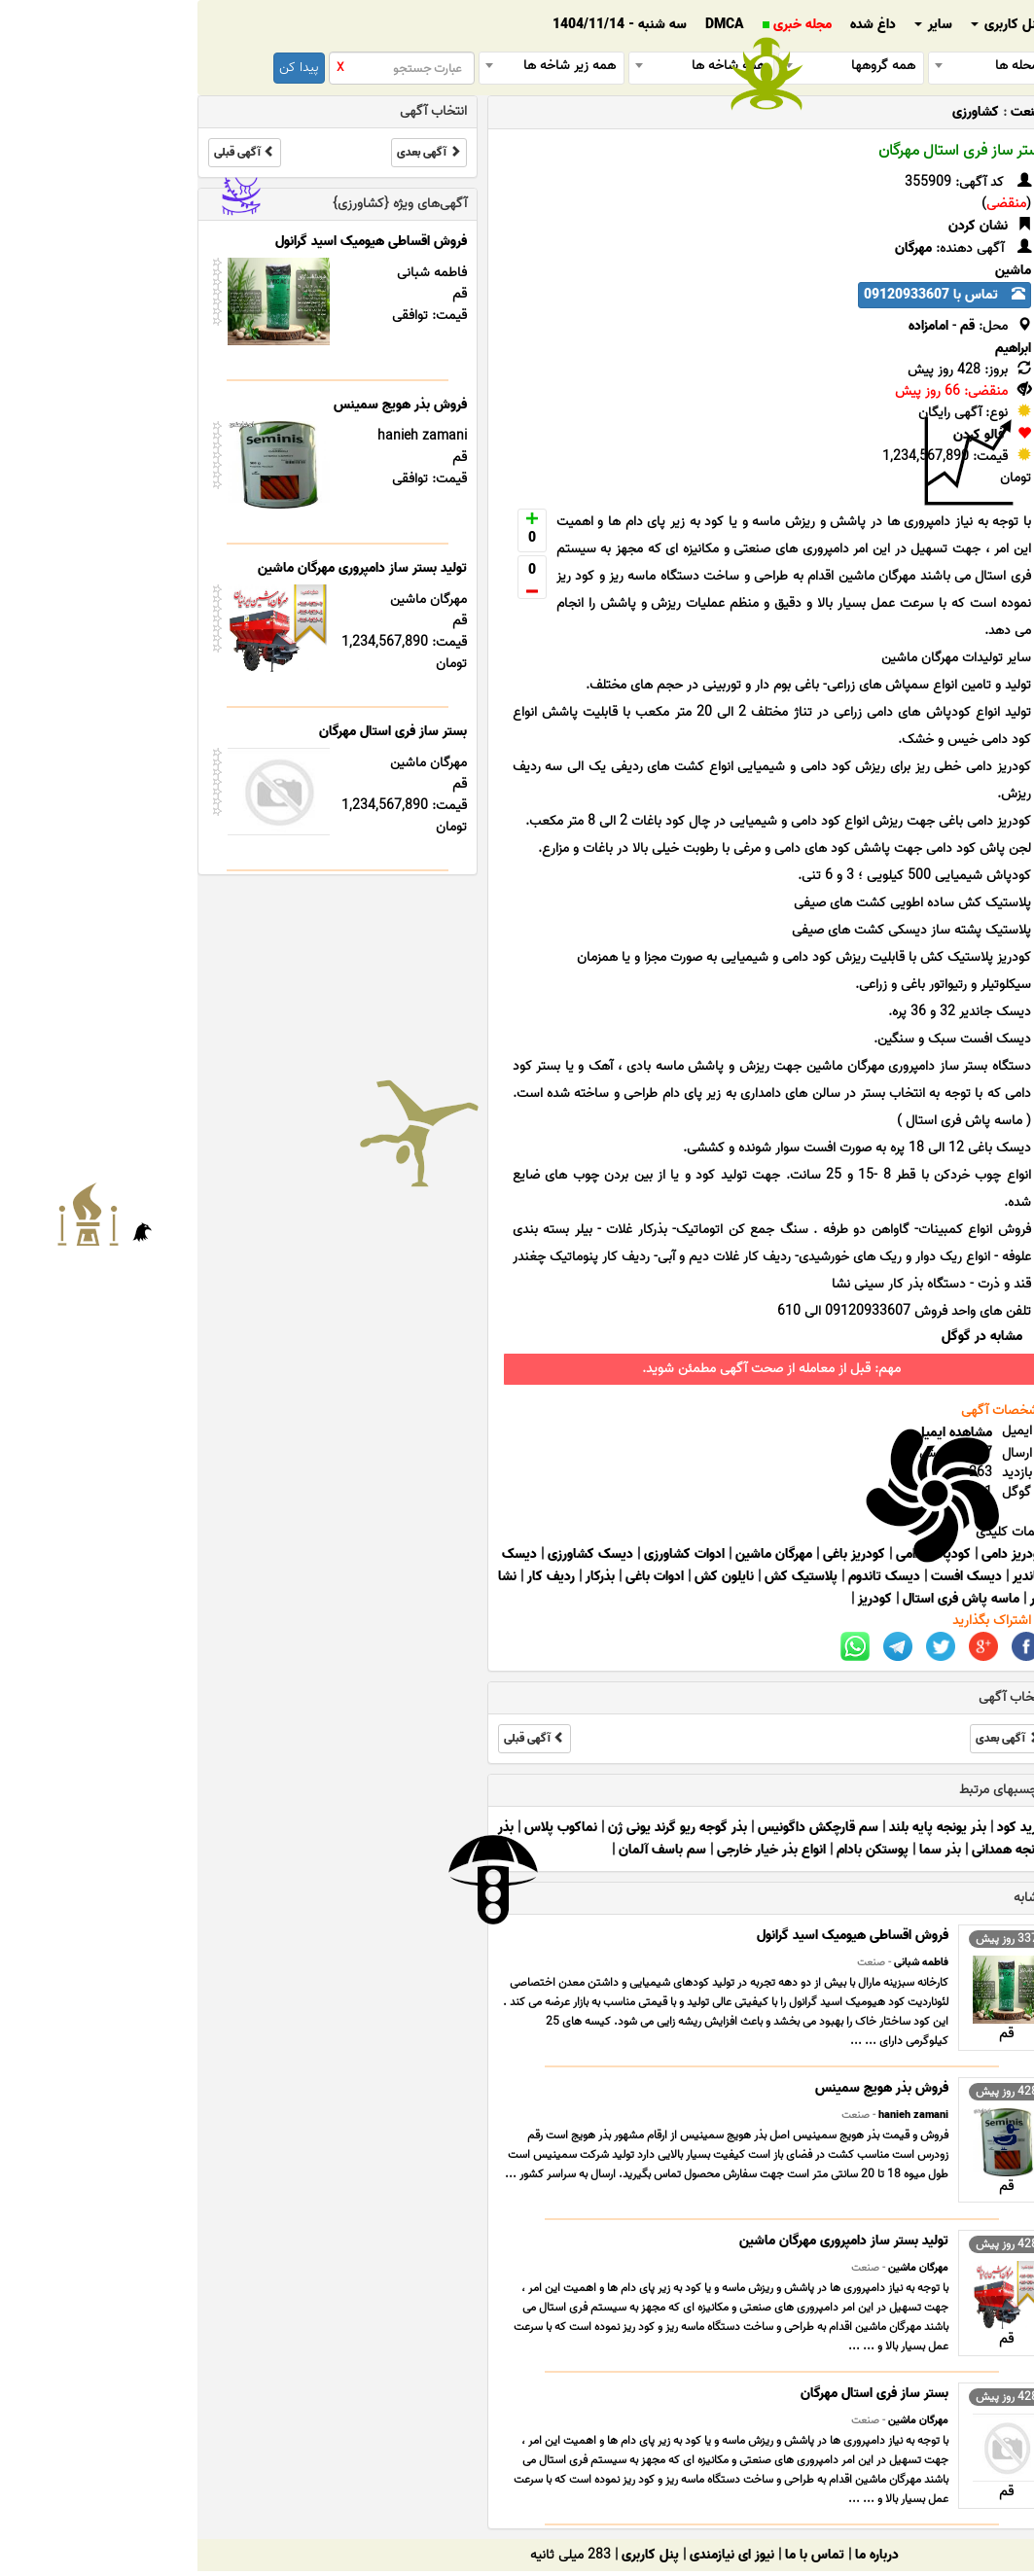  Describe the element at coordinates (767, 74) in the screenshot. I see `abstract game character or creature icon` at that location.